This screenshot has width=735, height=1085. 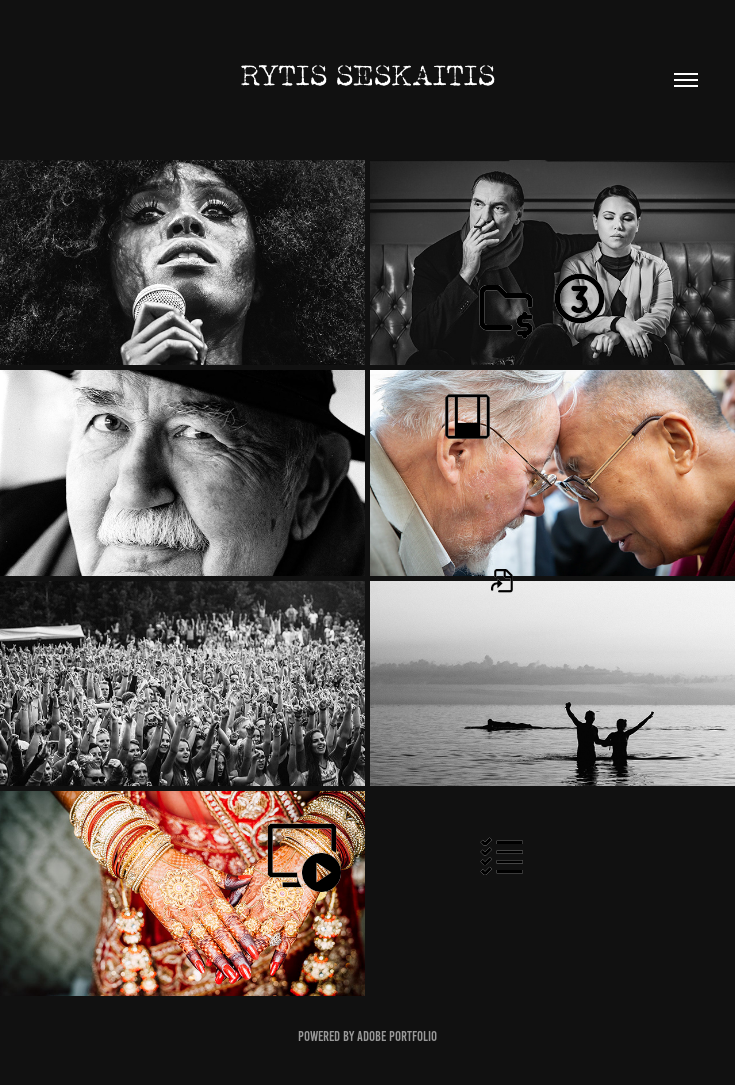 What do you see at coordinates (302, 853) in the screenshot?
I see `indicates a virtual machine is currently running` at bounding box center [302, 853].